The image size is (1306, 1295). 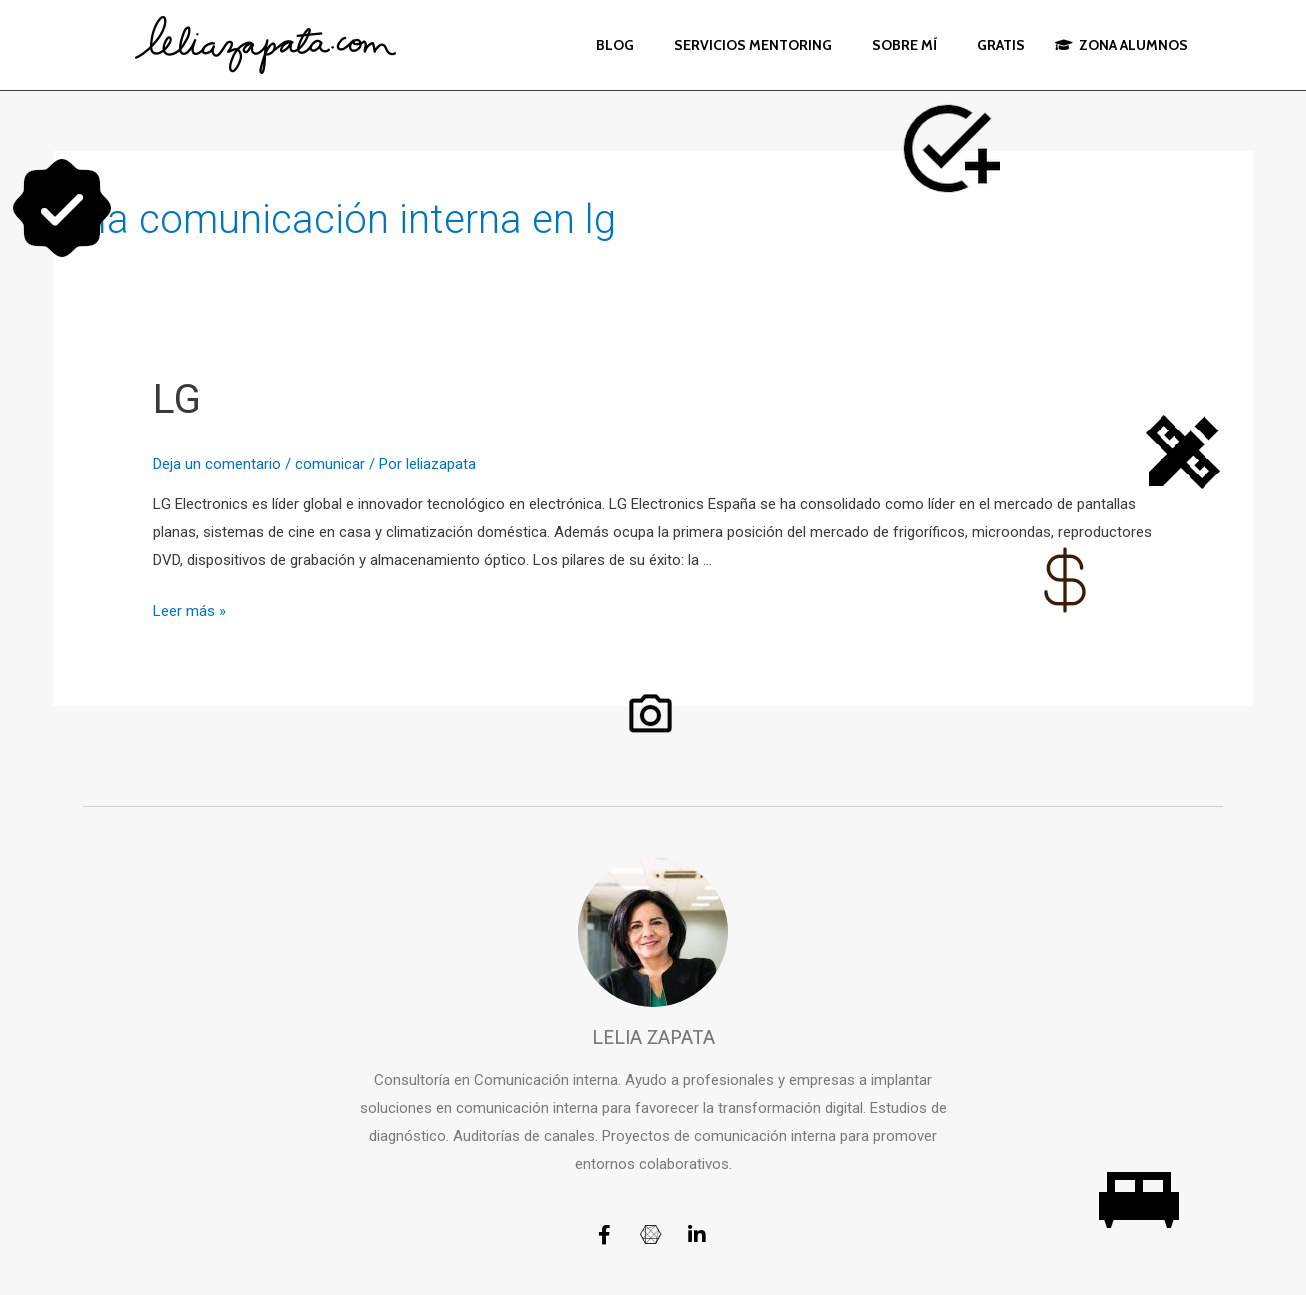 I want to click on add a new task to your list, so click(x=947, y=148).